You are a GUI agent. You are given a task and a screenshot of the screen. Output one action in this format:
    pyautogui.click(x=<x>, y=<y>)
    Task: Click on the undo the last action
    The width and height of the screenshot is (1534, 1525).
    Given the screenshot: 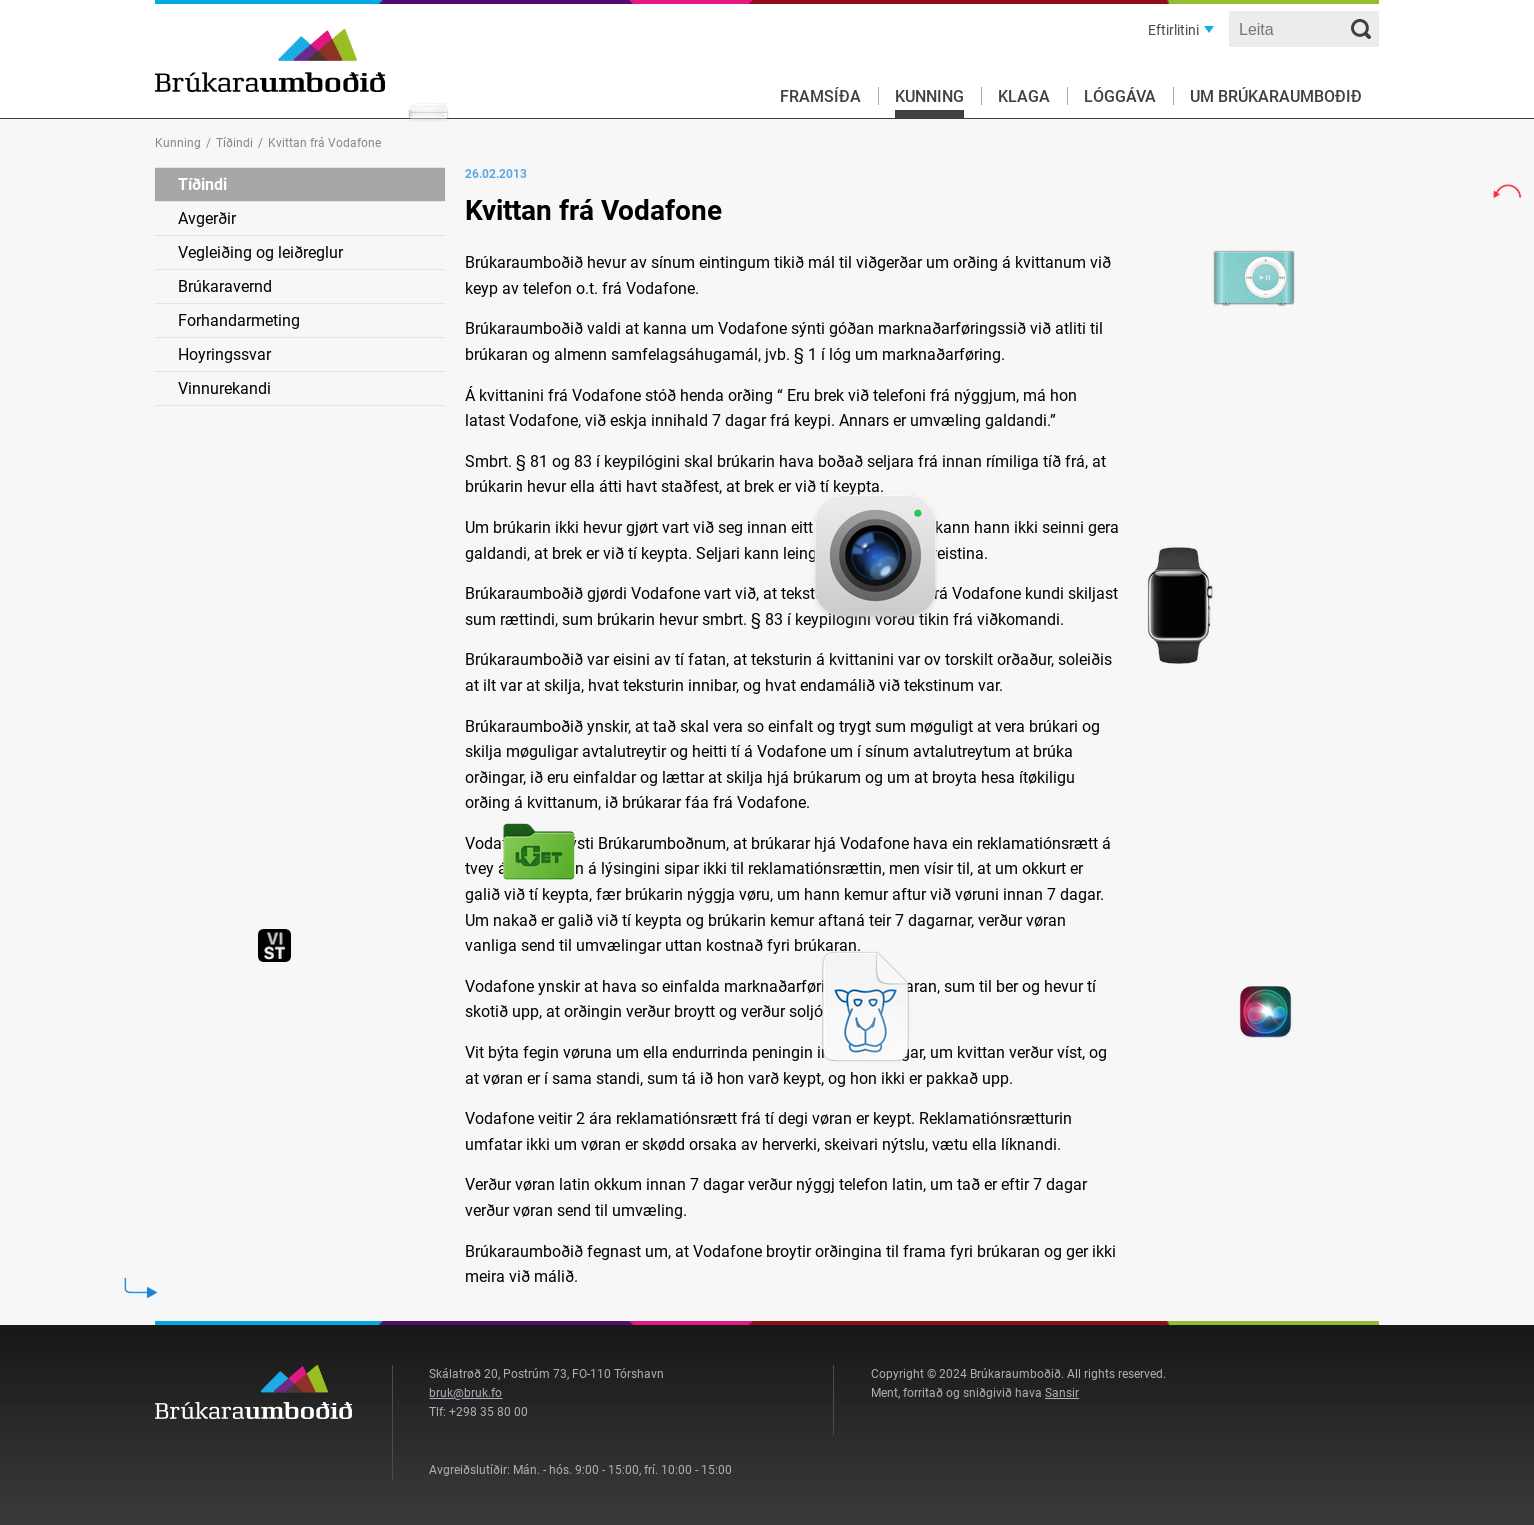 What is the action you would take?
    pyautogui.click(x=1508, y=191)
    